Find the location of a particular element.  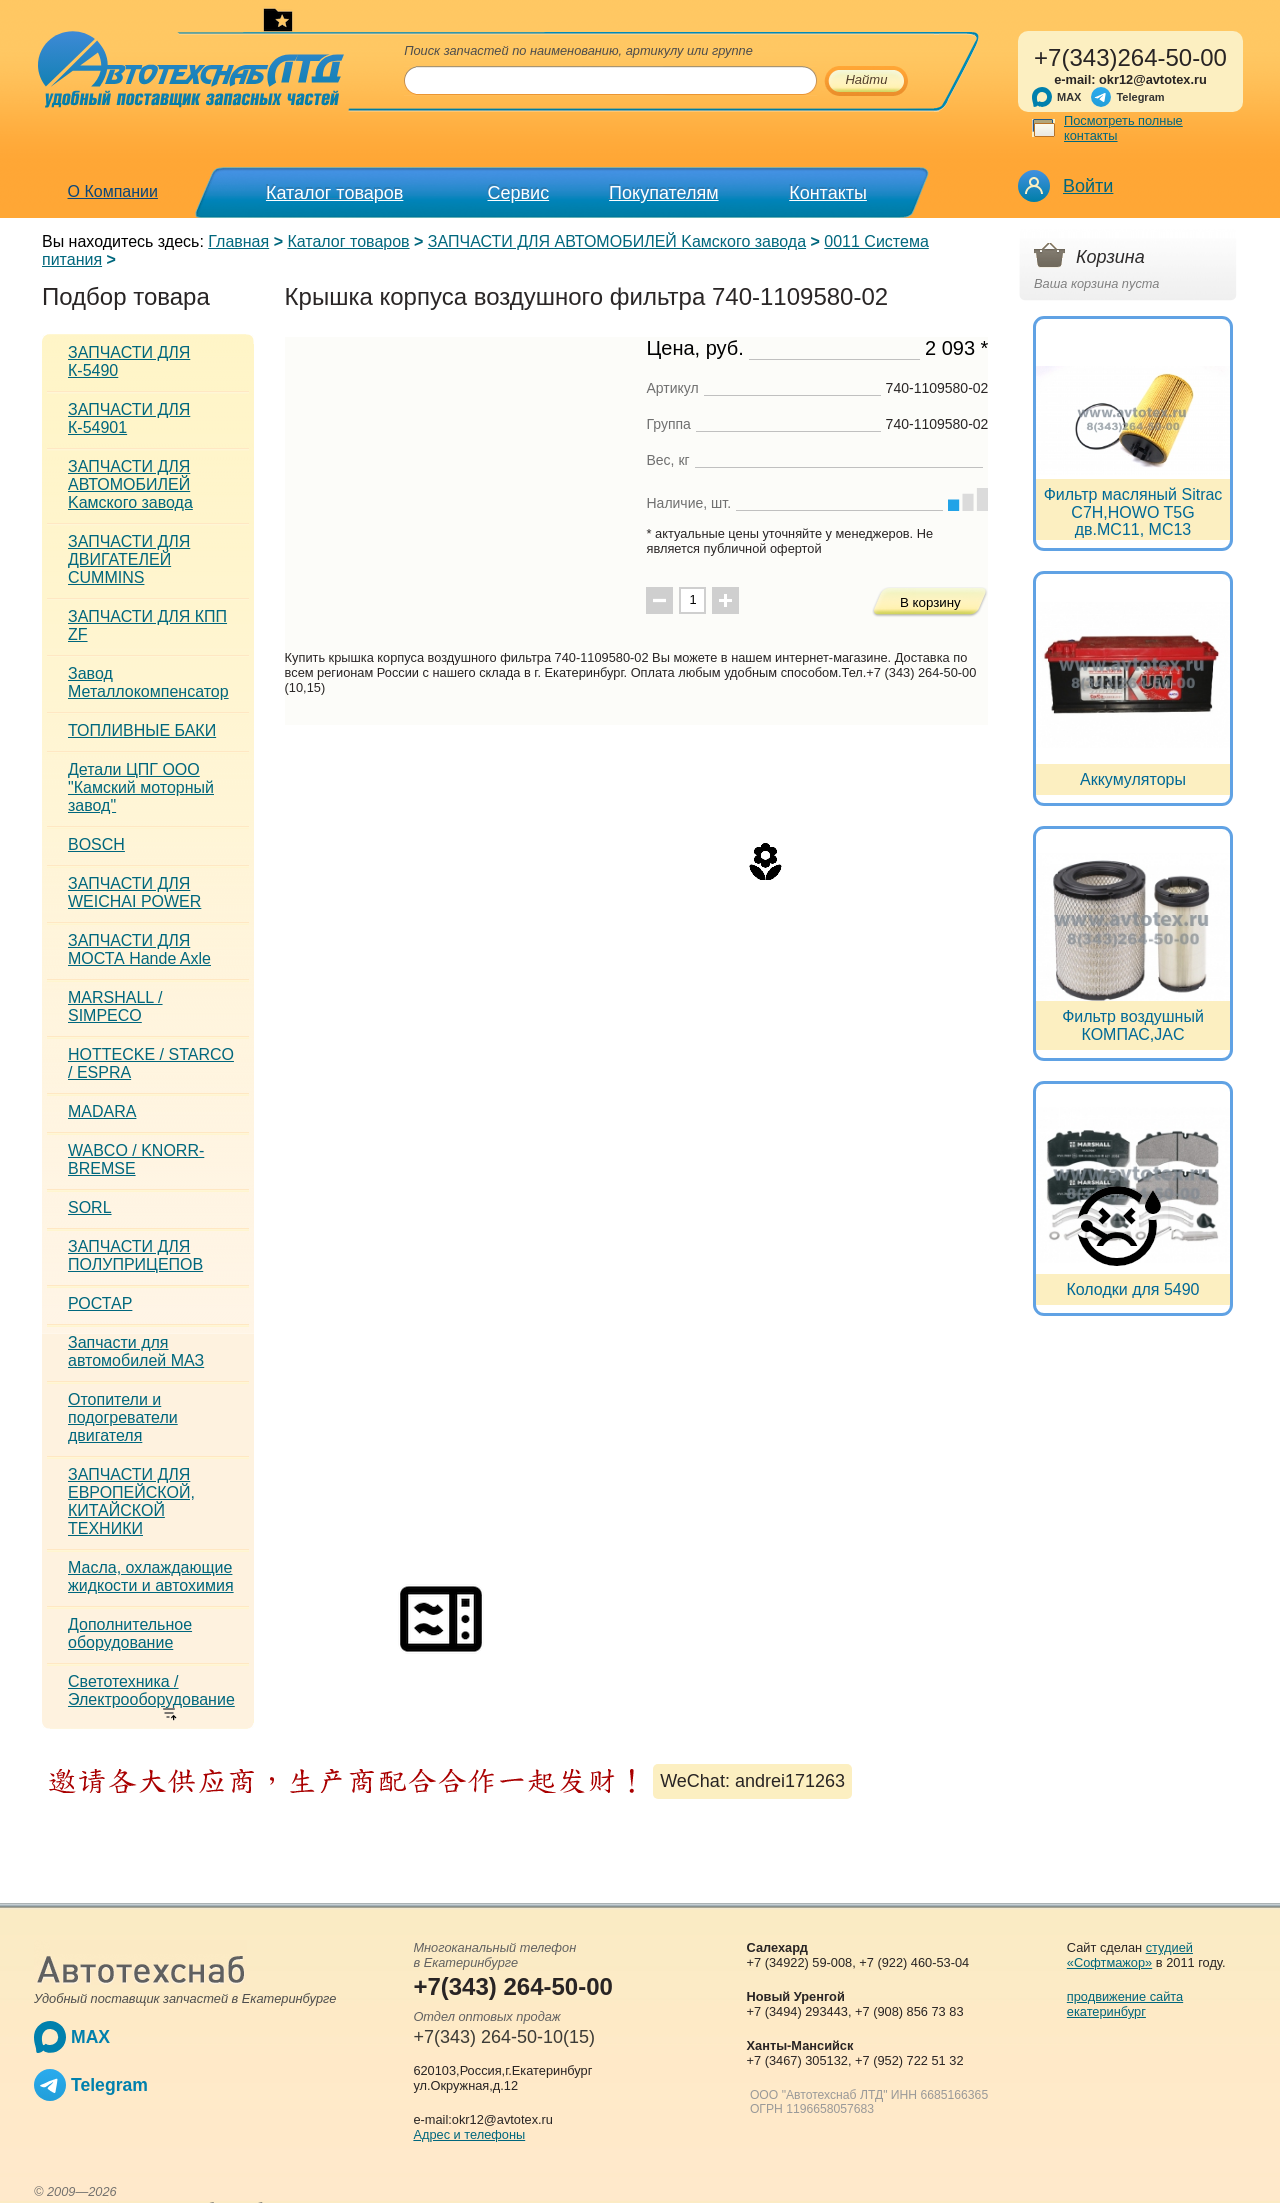

find nearby florists or flower shops is located at coordinates (765, 862).